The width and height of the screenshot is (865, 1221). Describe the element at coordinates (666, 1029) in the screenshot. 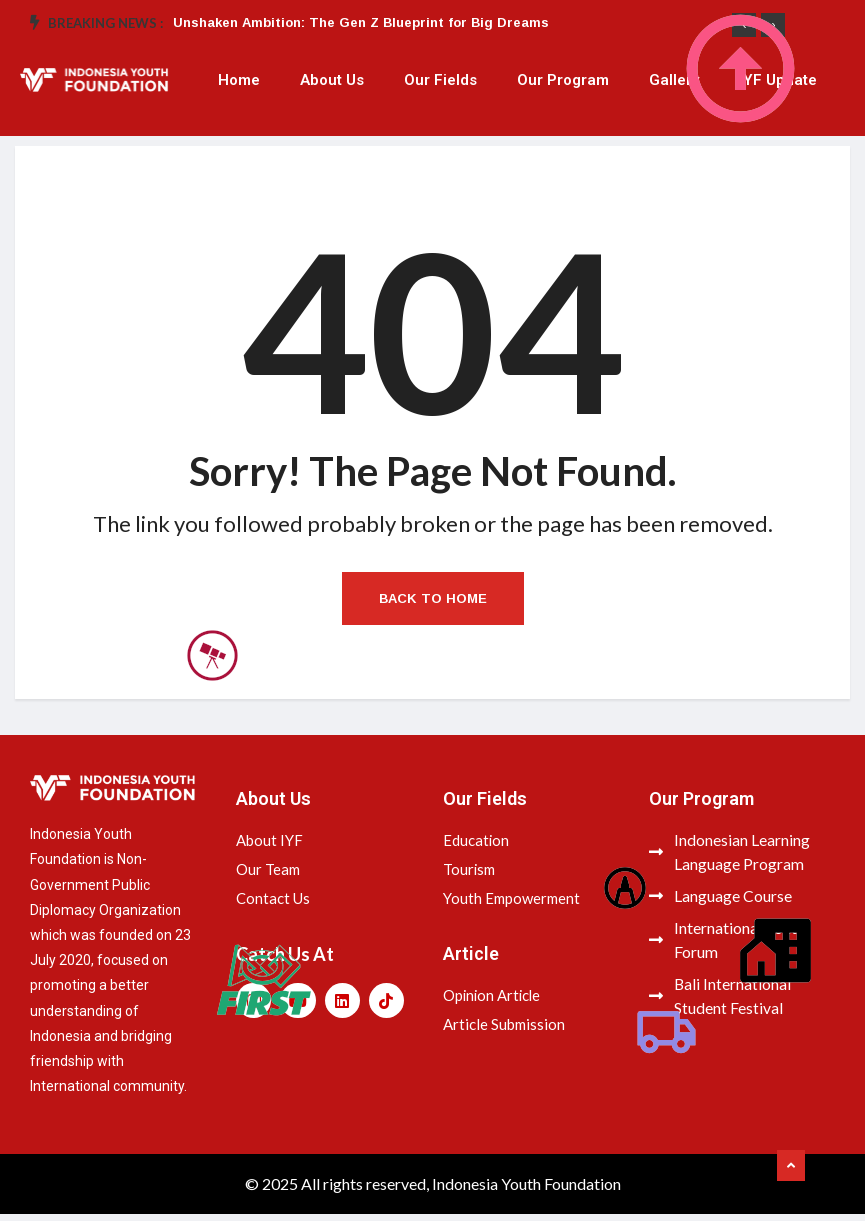

I see `track your delivery status` at that location.